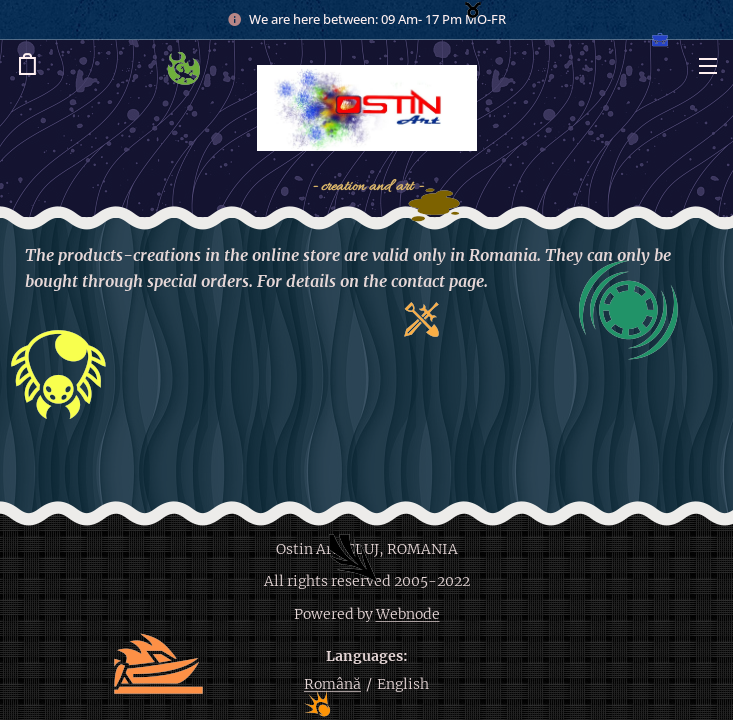  What do you see at coordinates (317, 703) in the screenshot?
I see `hypersonic melon power-up or special ability` at bounding box center [317, 703].